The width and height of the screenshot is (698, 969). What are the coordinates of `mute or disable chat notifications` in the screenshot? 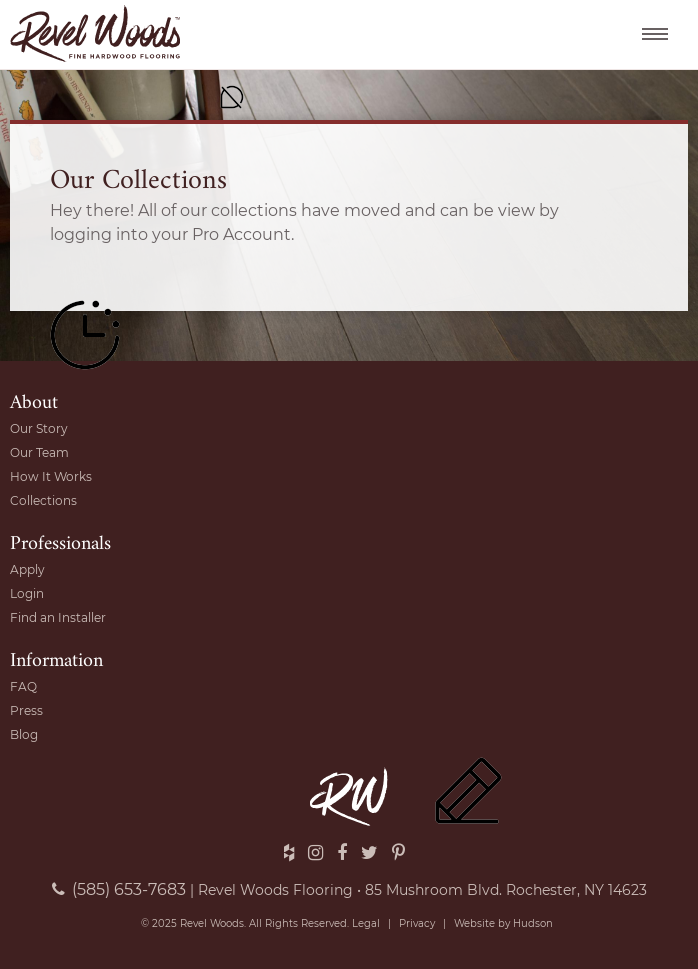 It's located at (231, 97).